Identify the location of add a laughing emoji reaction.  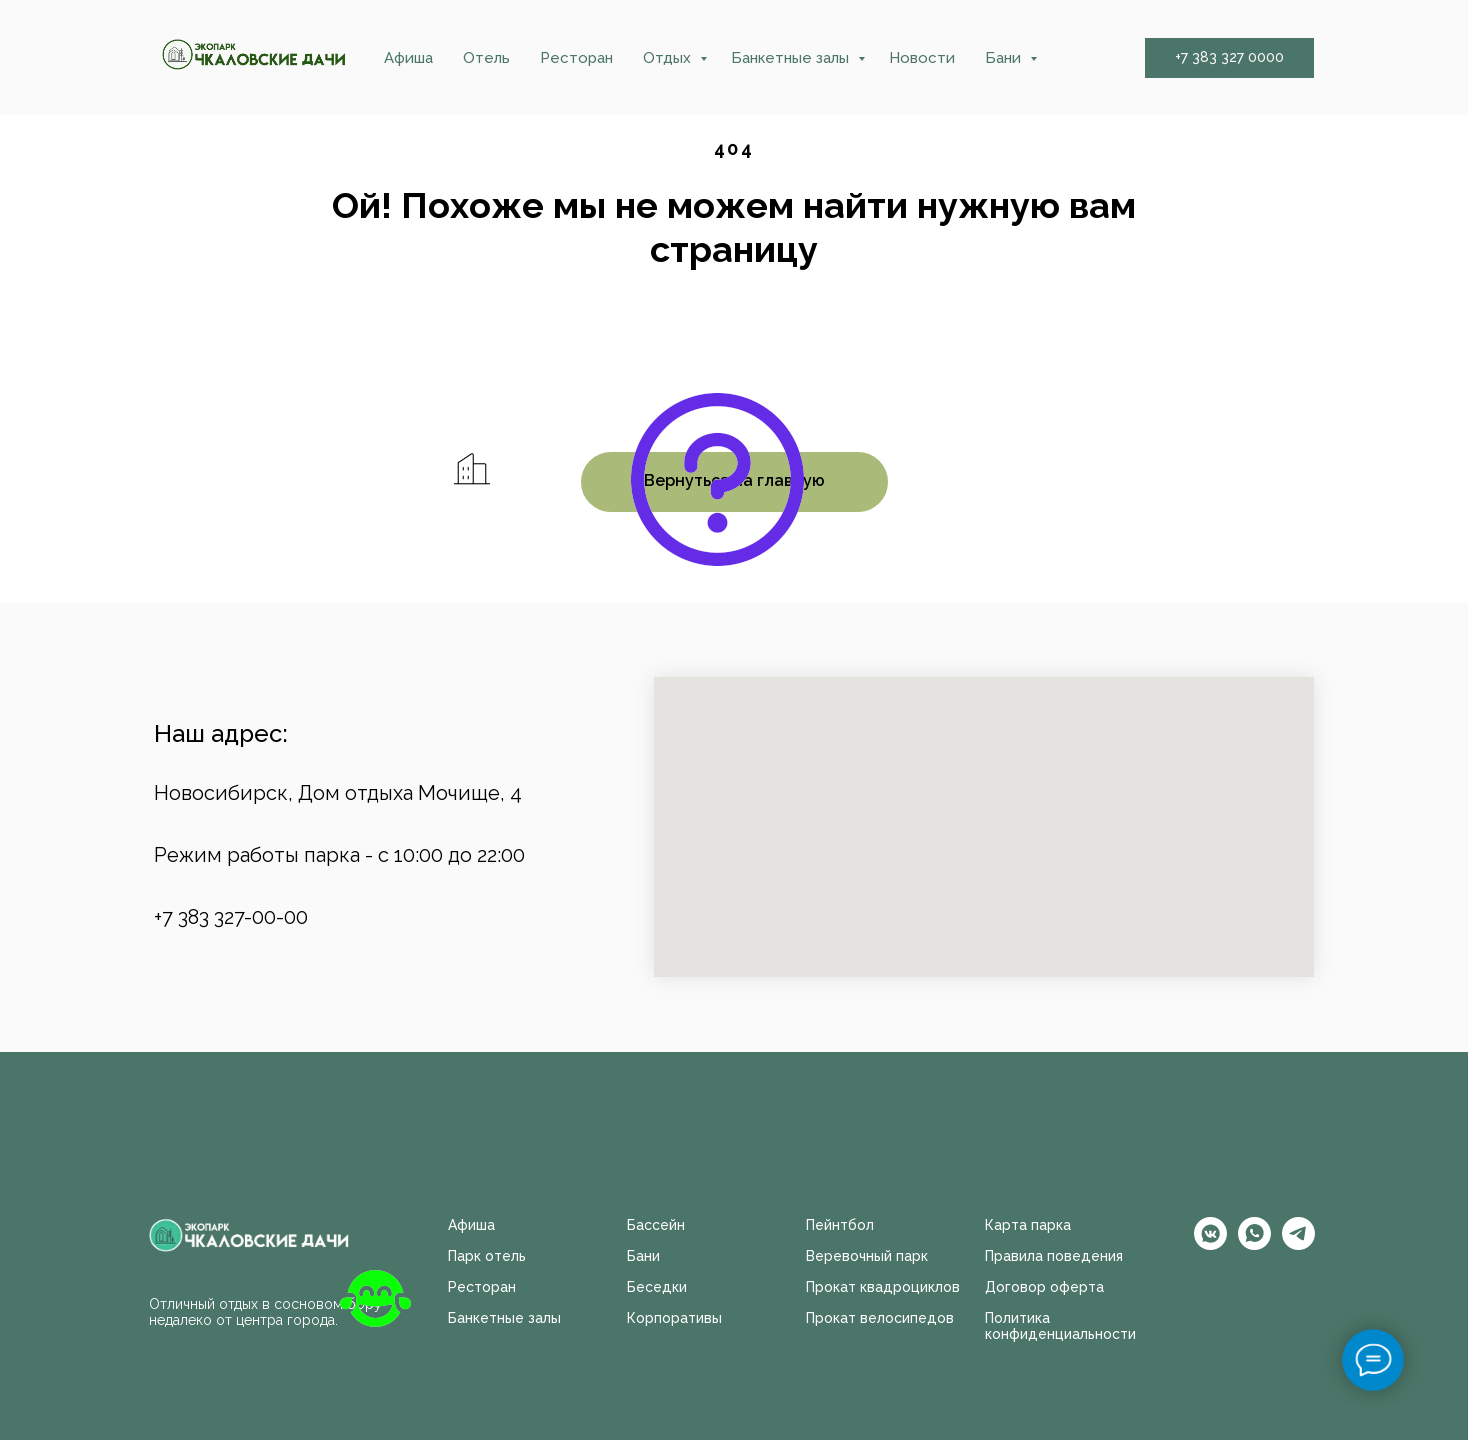
(375, 1298).